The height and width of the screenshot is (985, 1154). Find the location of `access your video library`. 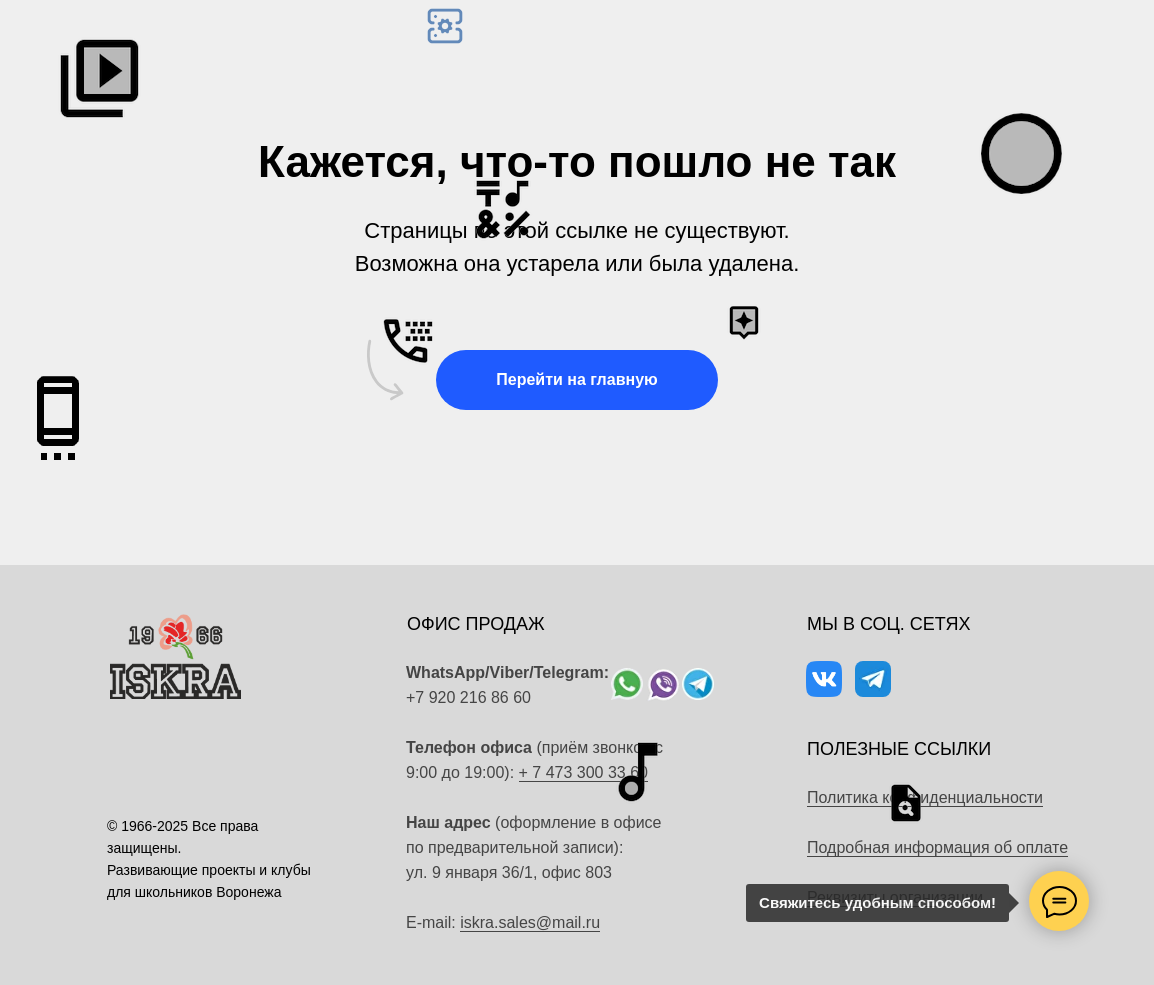

access your video library is located at coordinates (99, 78).